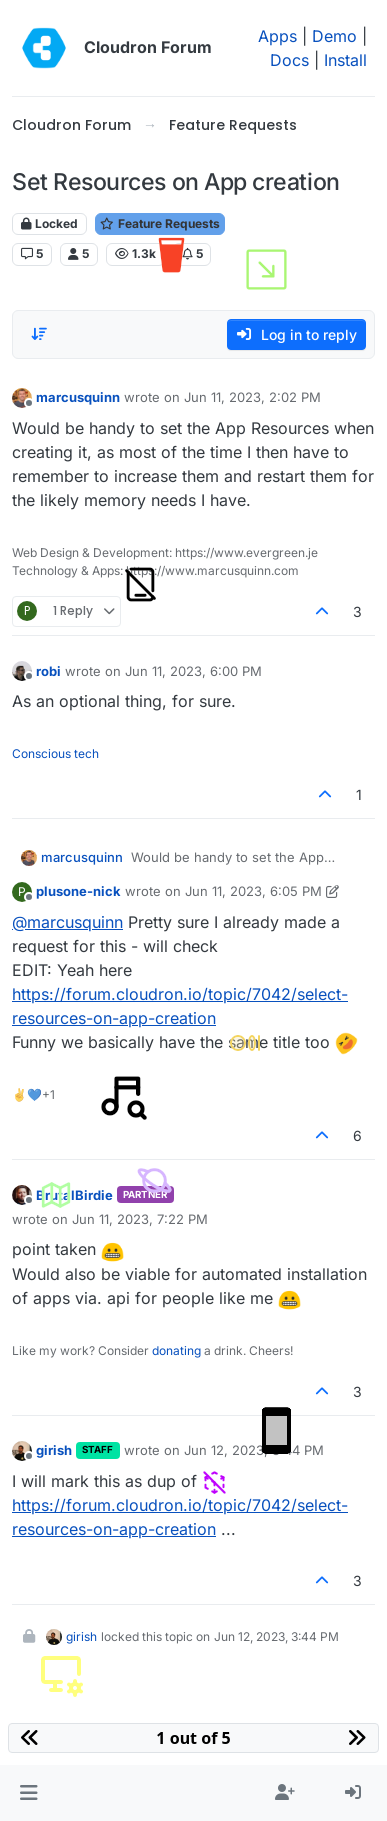  Describe the element at coordinates (171, 254) in the screenshot. I see `browse bars or pubs nearby` at that location.